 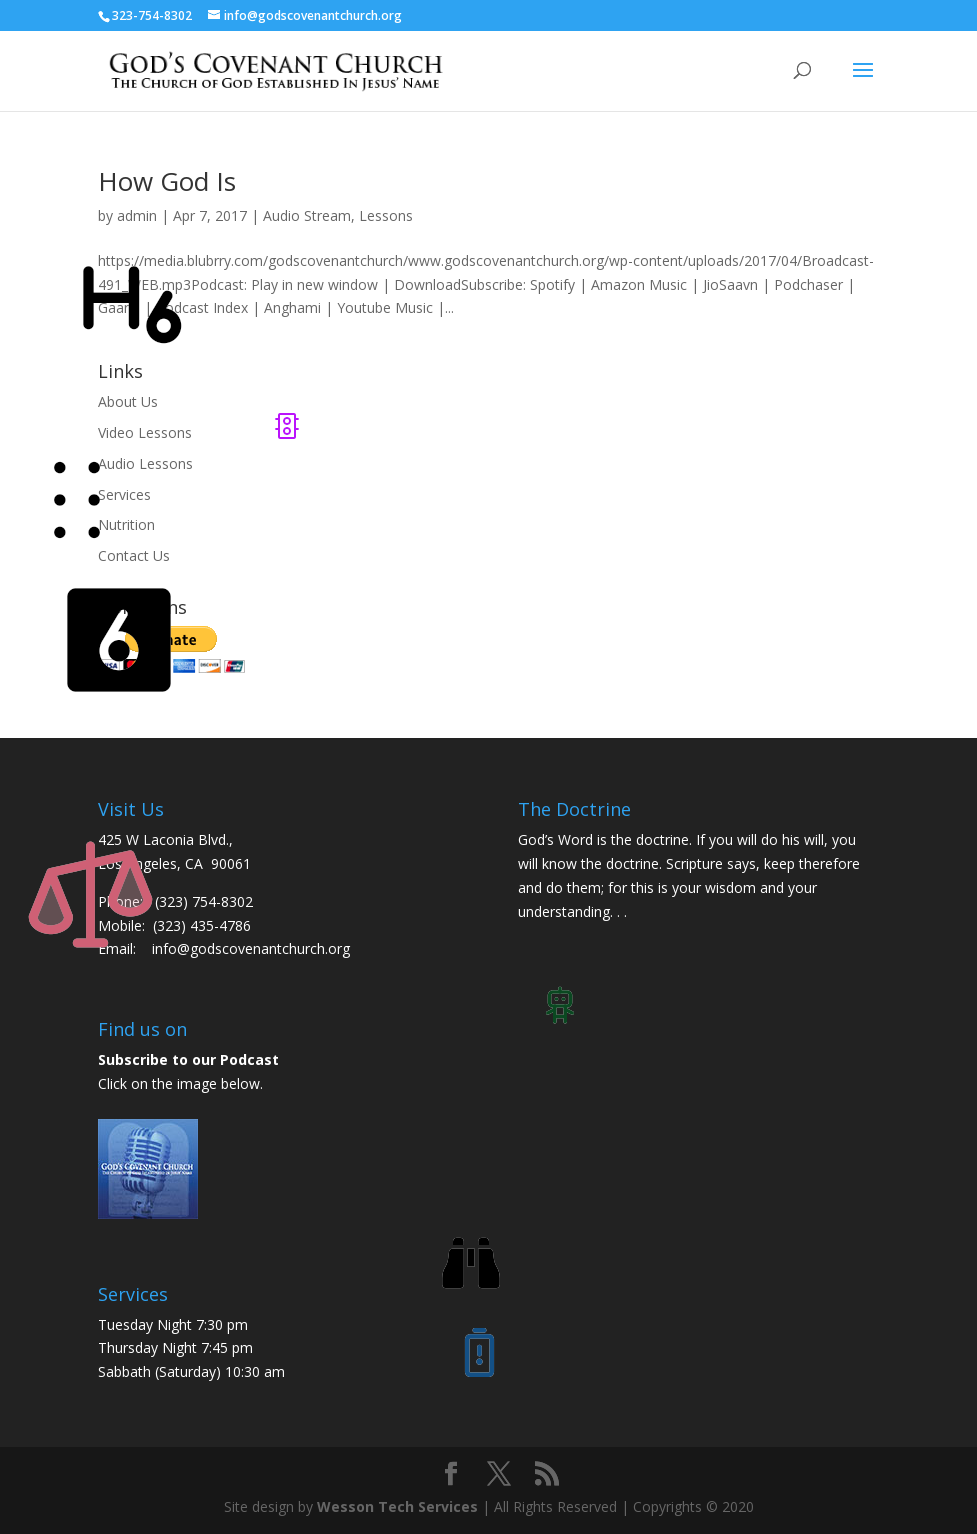 What do you see at coordinates (479, 1352) in the screenshot?
I see `indicates low battery warning` at bounding box center [479, 1352].